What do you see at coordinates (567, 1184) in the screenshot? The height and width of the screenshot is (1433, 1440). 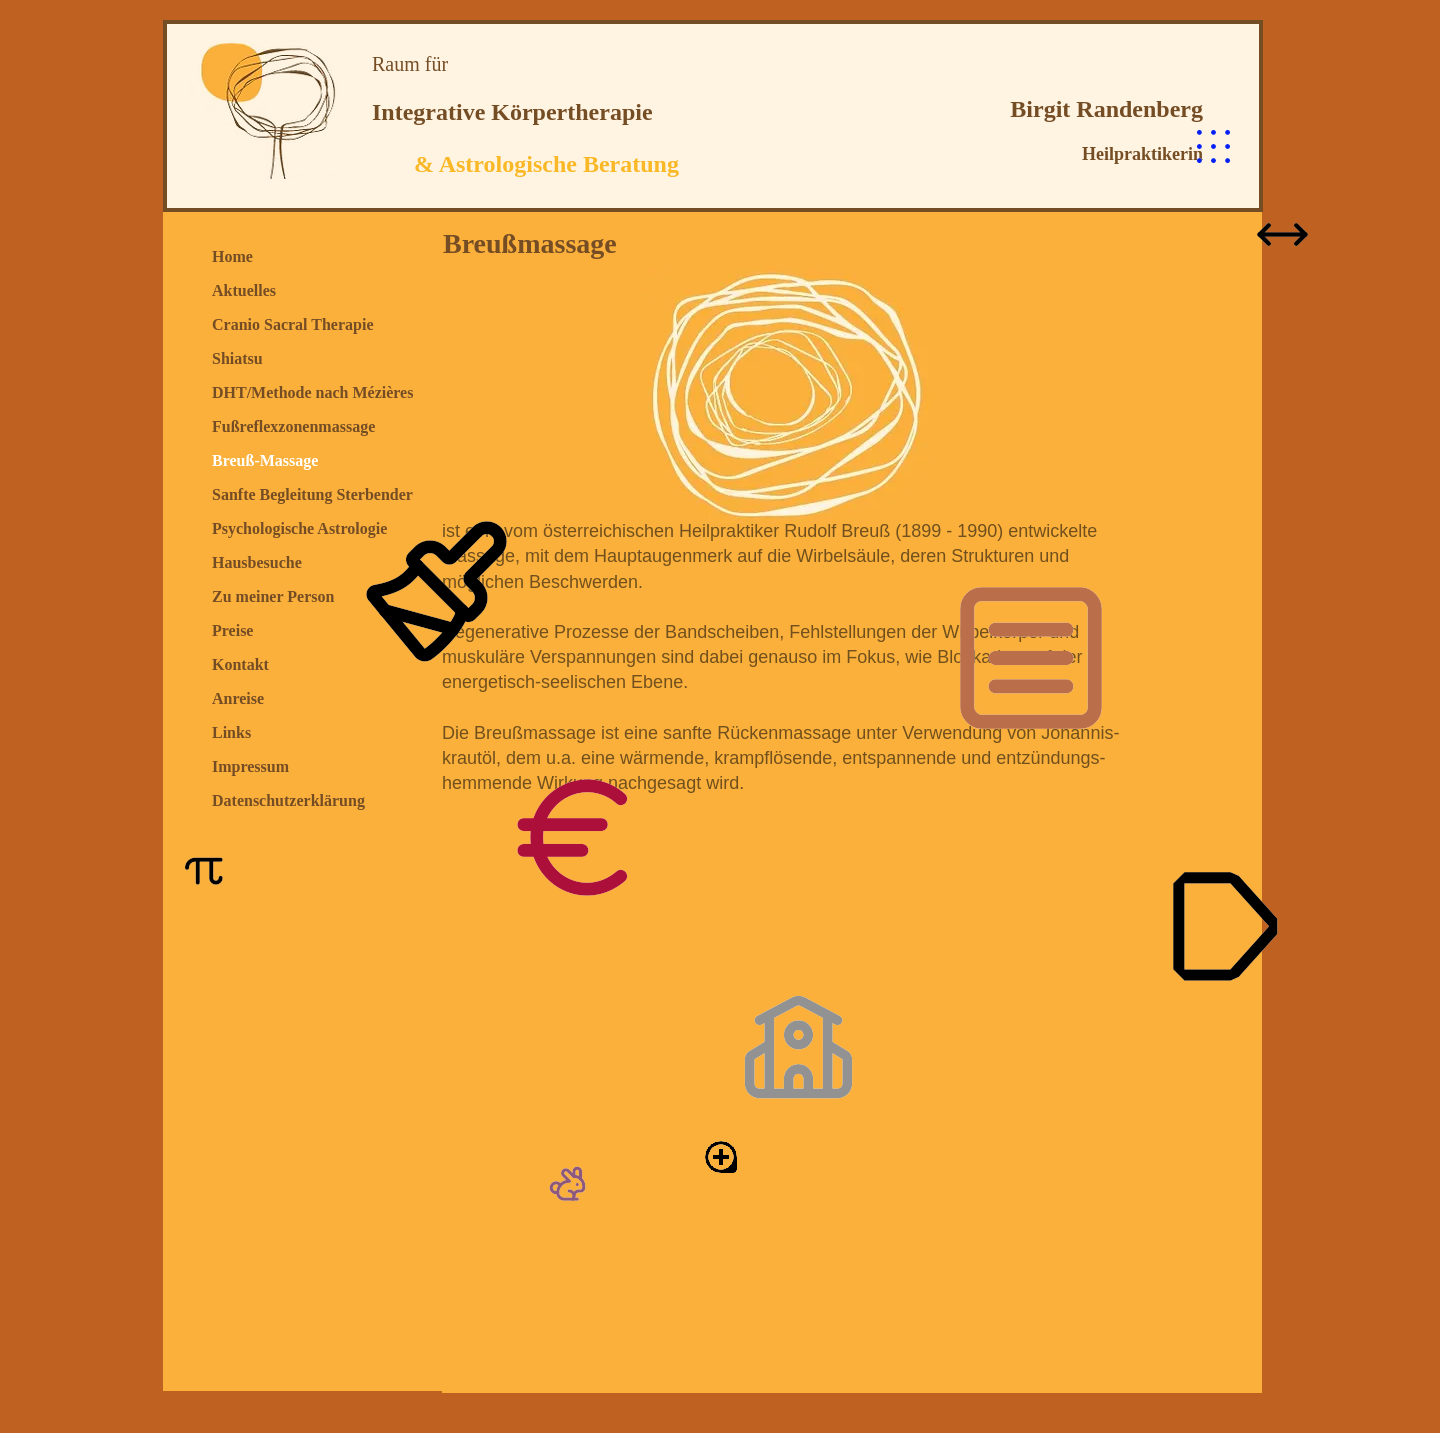 I see `indicates fast or quick mode` at bounding box center [567, 1184].